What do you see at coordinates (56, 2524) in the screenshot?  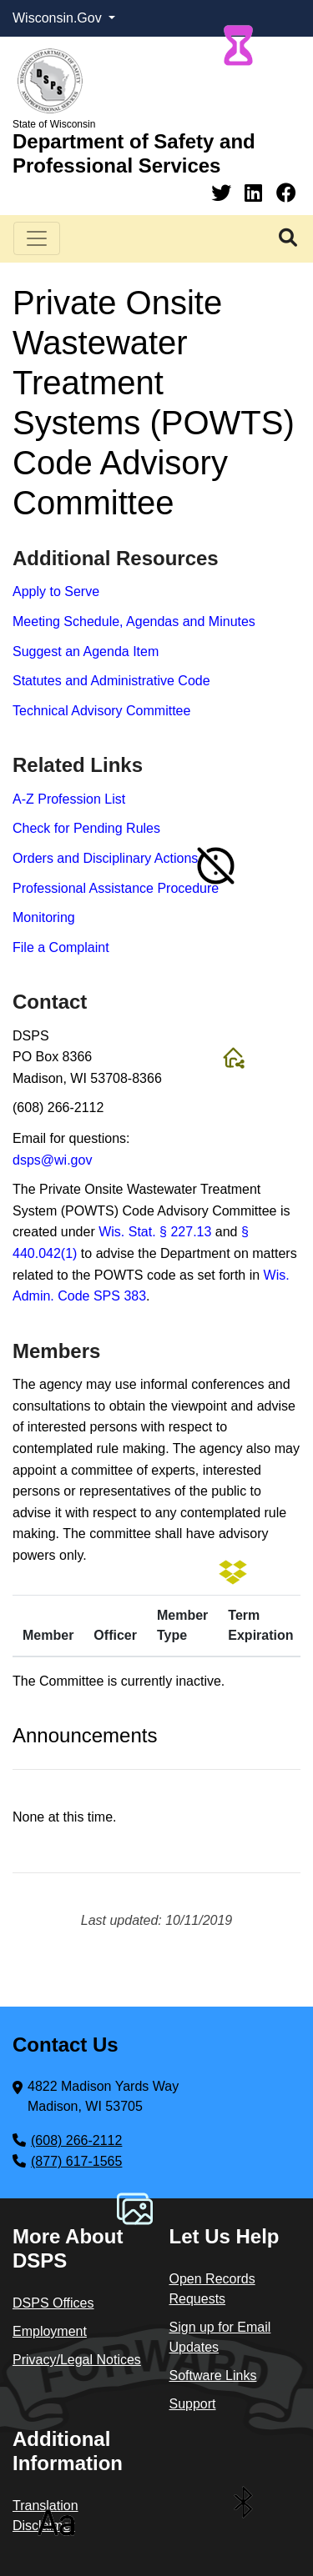 I see `adjust text formatting and font settings` at bounding box center [56, 2524].